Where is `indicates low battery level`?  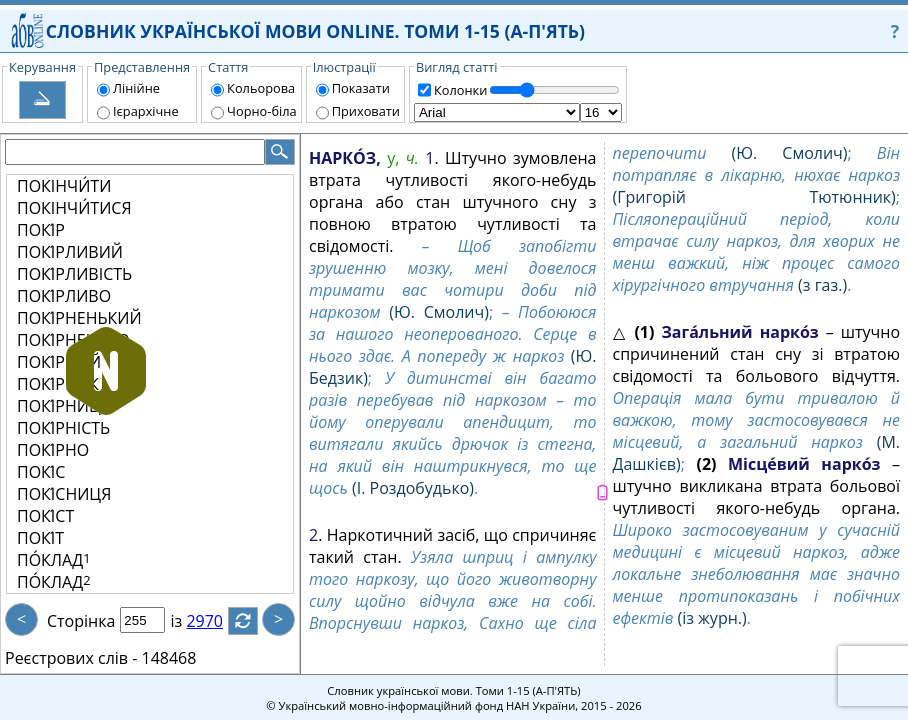 indicates low battery level is located at coordinates (602, 492).